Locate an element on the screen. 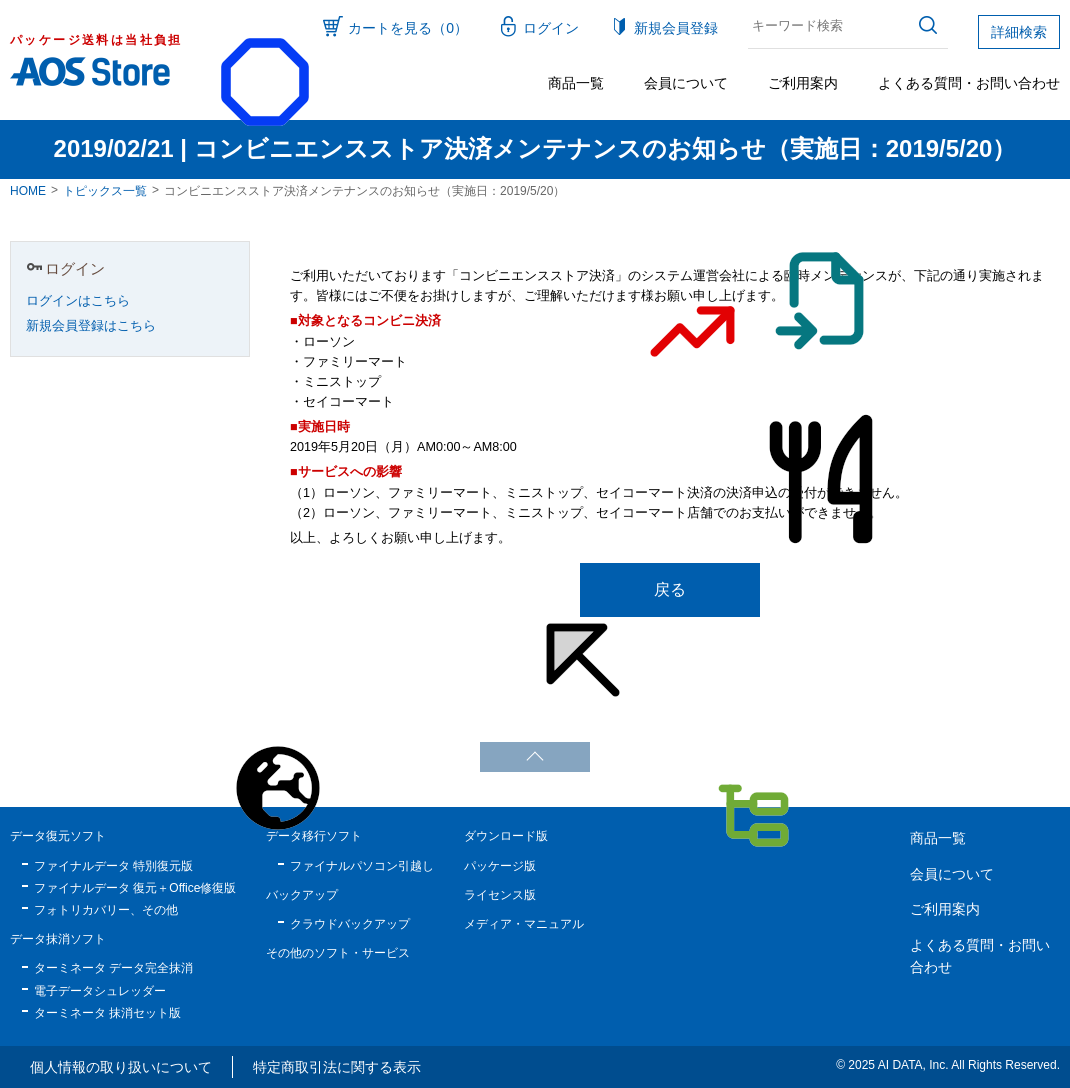 This screenshot has width=1070, height=1088. access restaurant or dining options is located at coordinates (821, 479).